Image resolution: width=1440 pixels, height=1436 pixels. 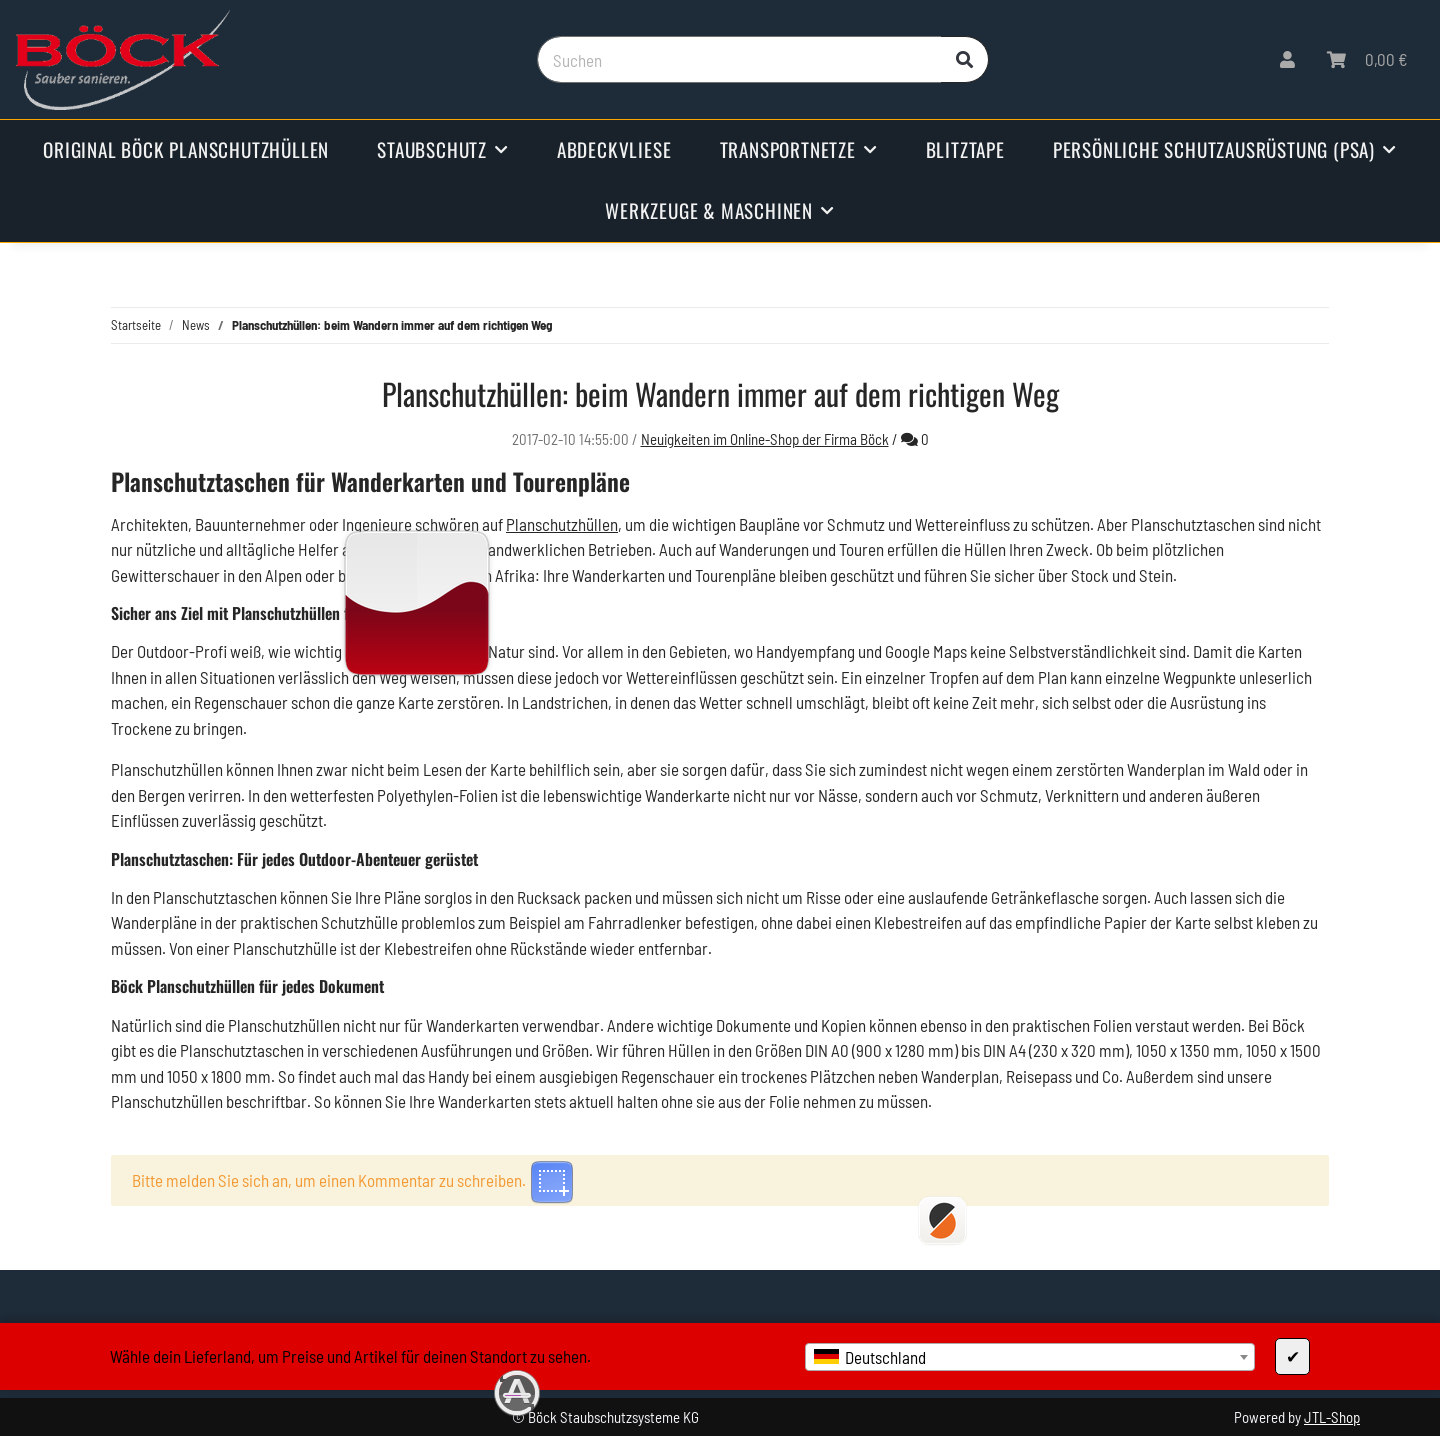 I want to click on take a screenshot, so click(x=552, y=1182).